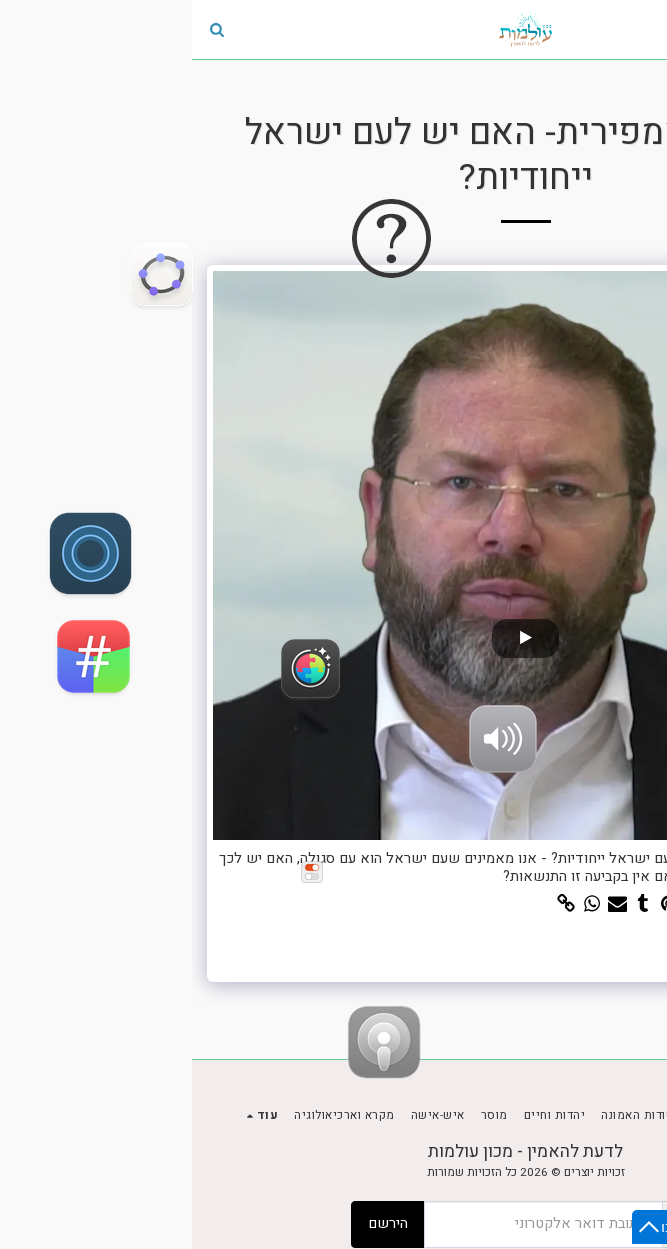 The image size is (667, 1249). Describe the element at coordinates (161, 274) in the screenshot. I see `open geogebra mathematics application` at that location.